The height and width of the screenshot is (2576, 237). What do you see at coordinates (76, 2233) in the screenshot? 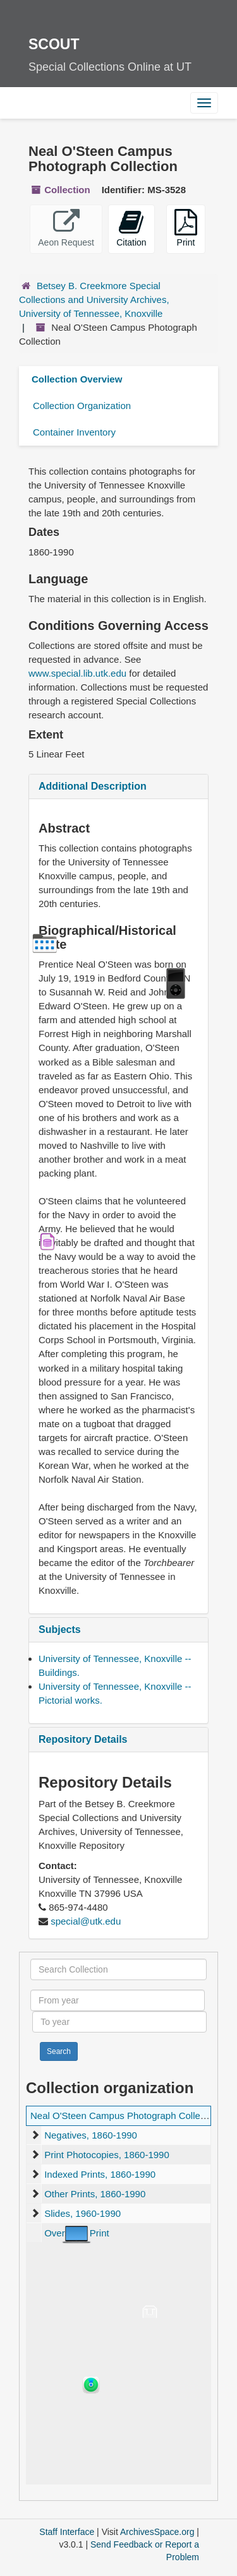
I see `macbook pro 15-inch device icon` at bounding box center [76, 2233].